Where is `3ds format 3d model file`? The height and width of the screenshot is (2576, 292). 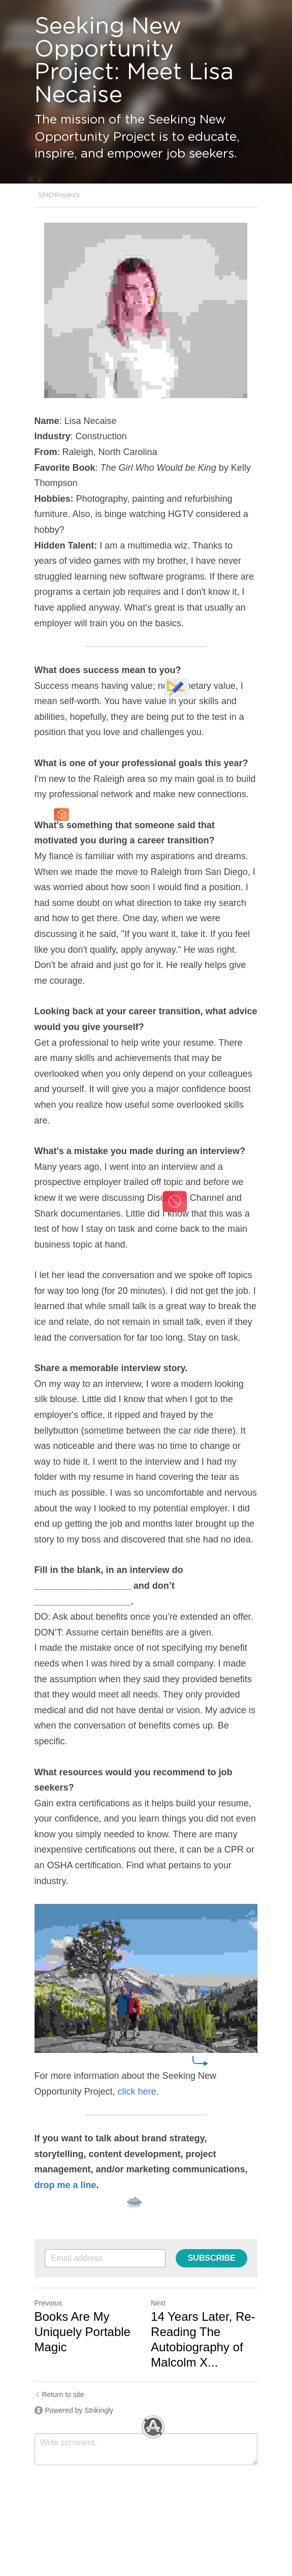 3ds format 3d model file is located at coordinates (61, 814).